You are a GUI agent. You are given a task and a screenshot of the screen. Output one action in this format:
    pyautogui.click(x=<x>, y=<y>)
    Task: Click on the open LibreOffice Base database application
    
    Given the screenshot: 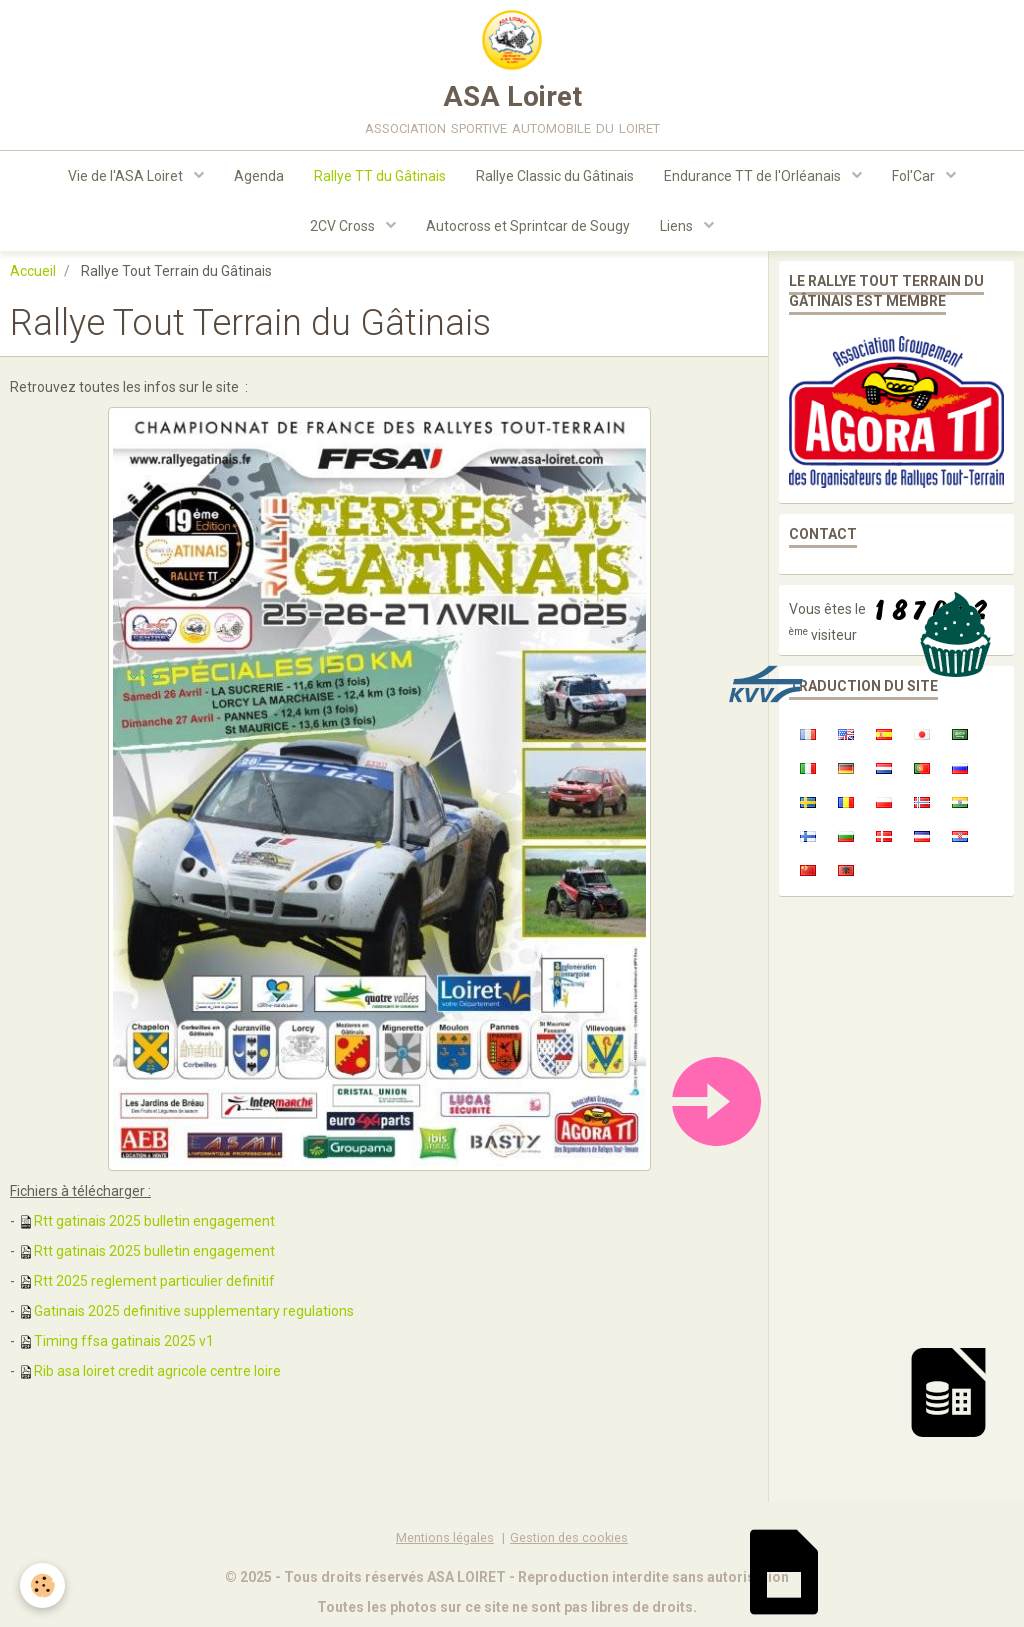 What is the action you would take?
    pyautogui.click(x=948, y=1392)
    